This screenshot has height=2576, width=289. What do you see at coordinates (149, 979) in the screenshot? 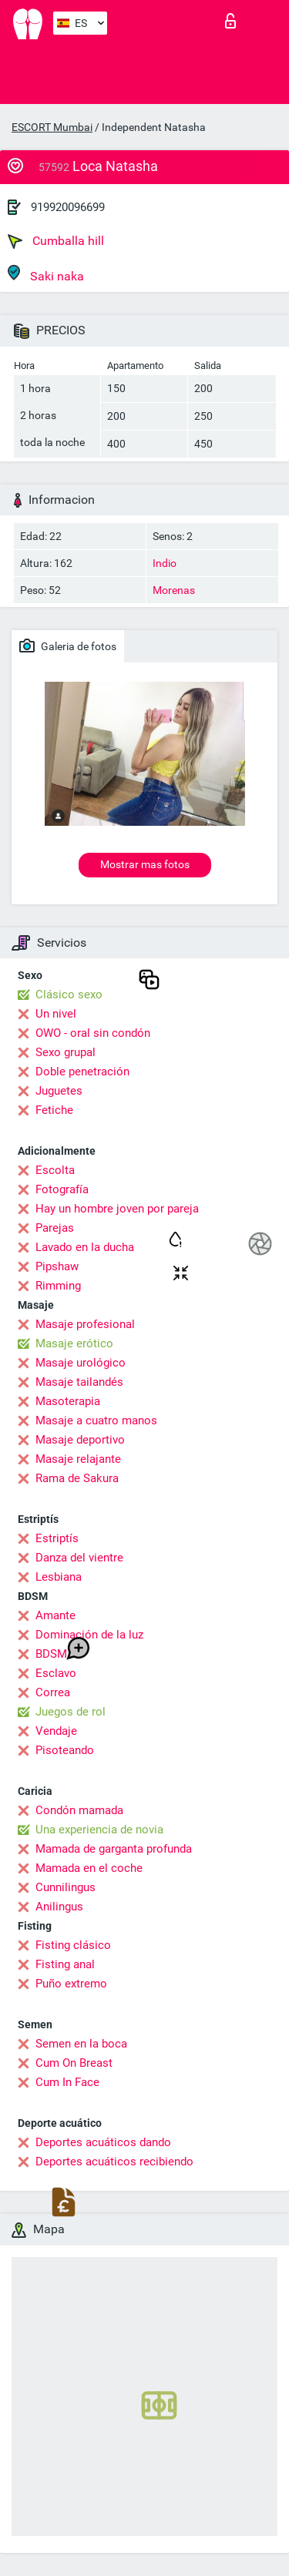
I see `toggle between photo and video mode` at bounding box center [149, 979].